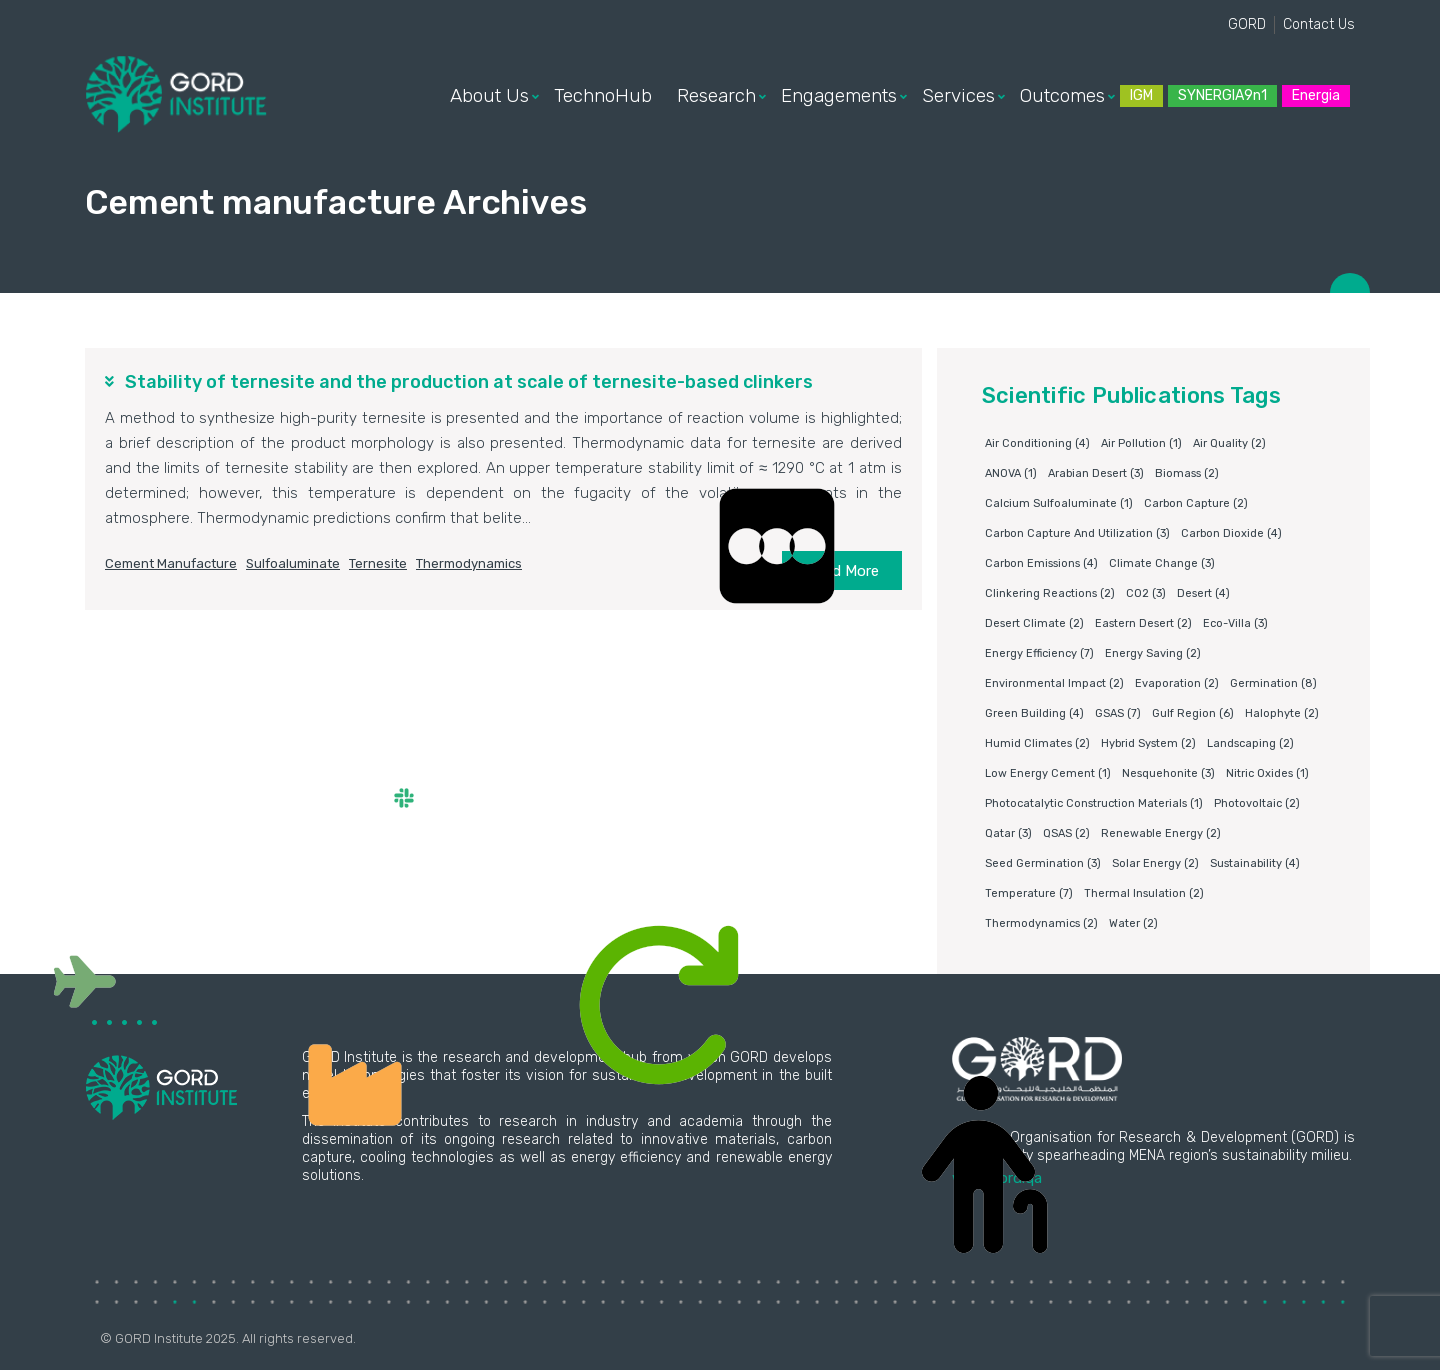 The height and width of the screenshot is (1370, 1440). What do you see at coordinates (777, 546) in the screenshot?
I see `open the Letterboxd app` at bounding box center [777, 546].